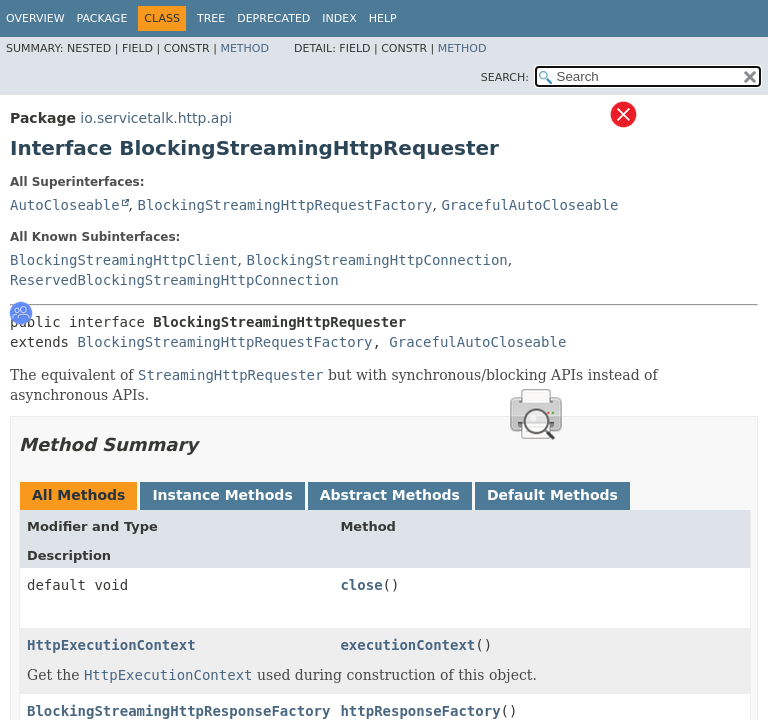  I want to click on access user account and personal settings, so click(21, 313).